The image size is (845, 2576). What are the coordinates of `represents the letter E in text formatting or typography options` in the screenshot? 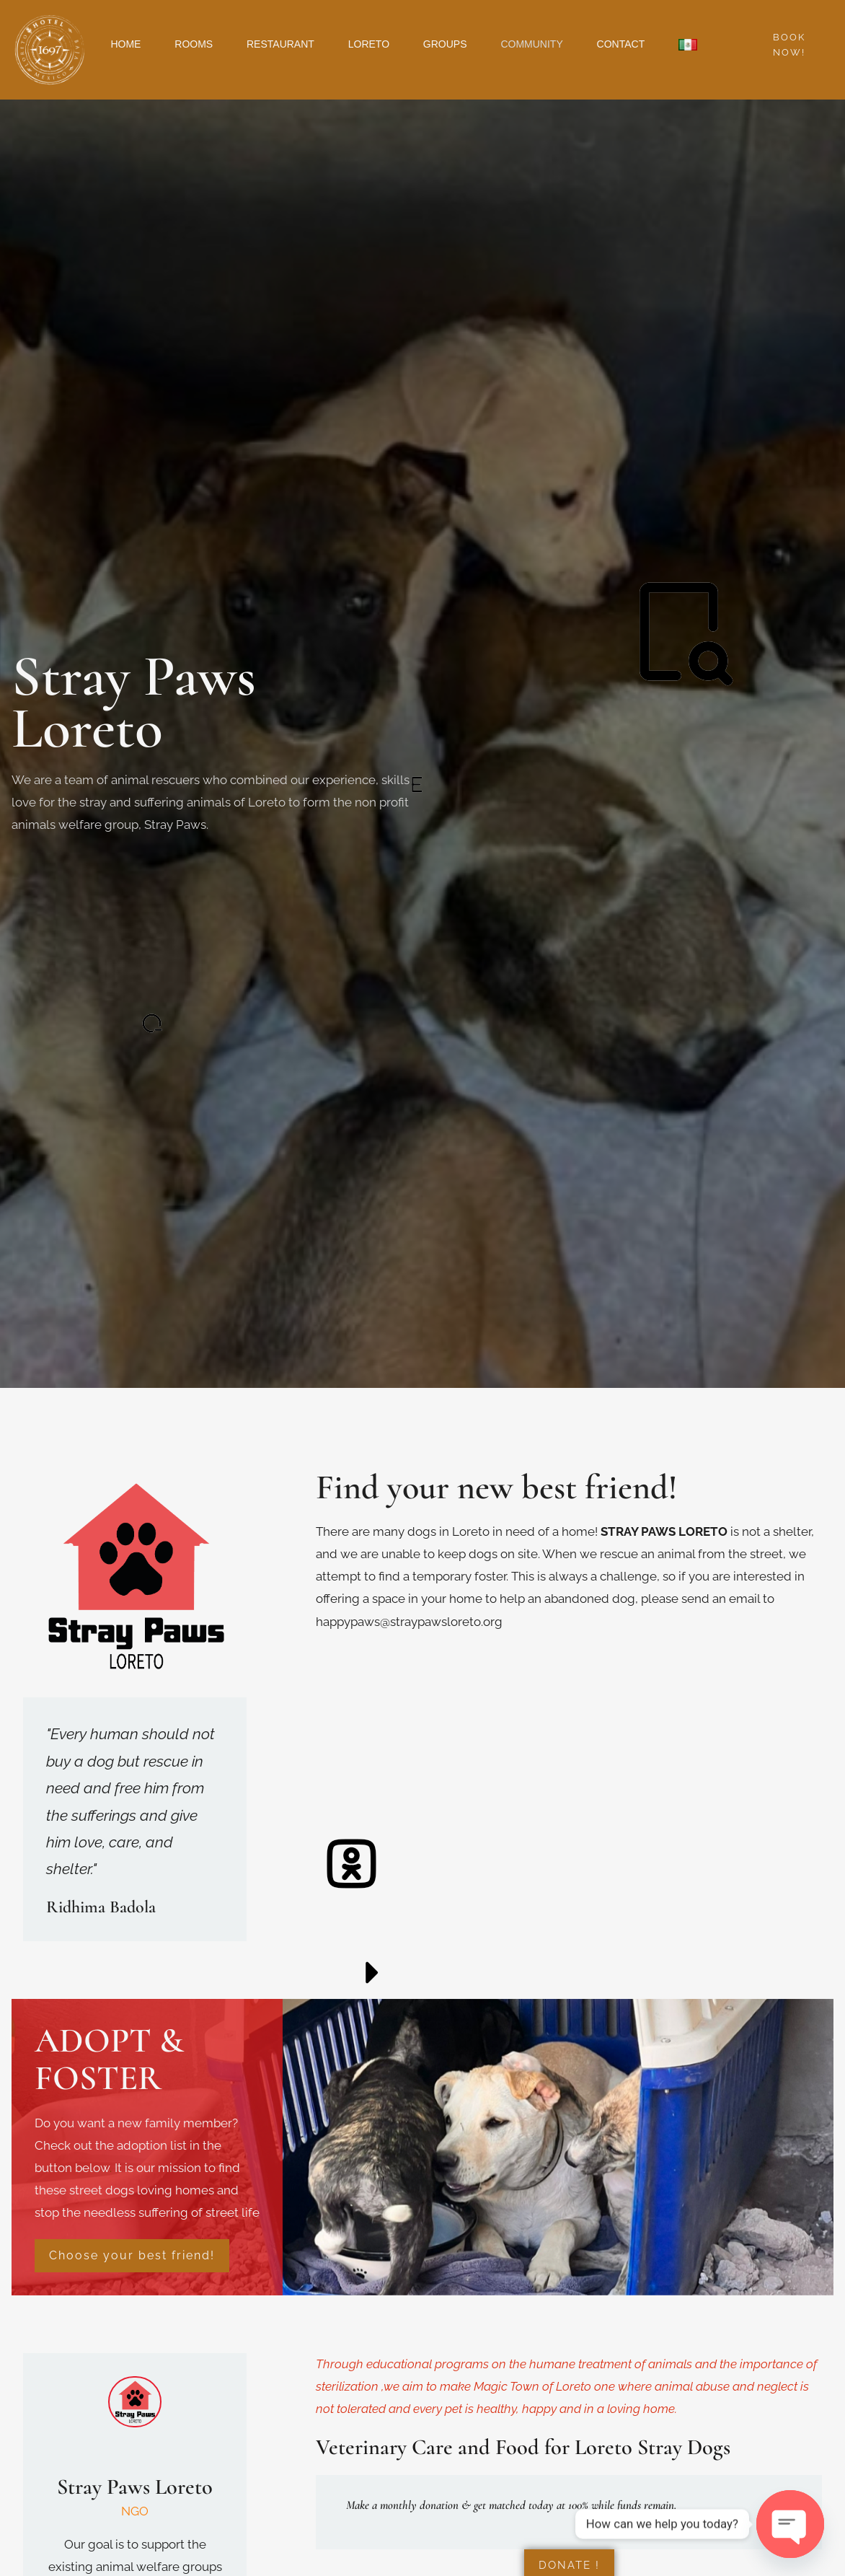 It's located at (417, 784).